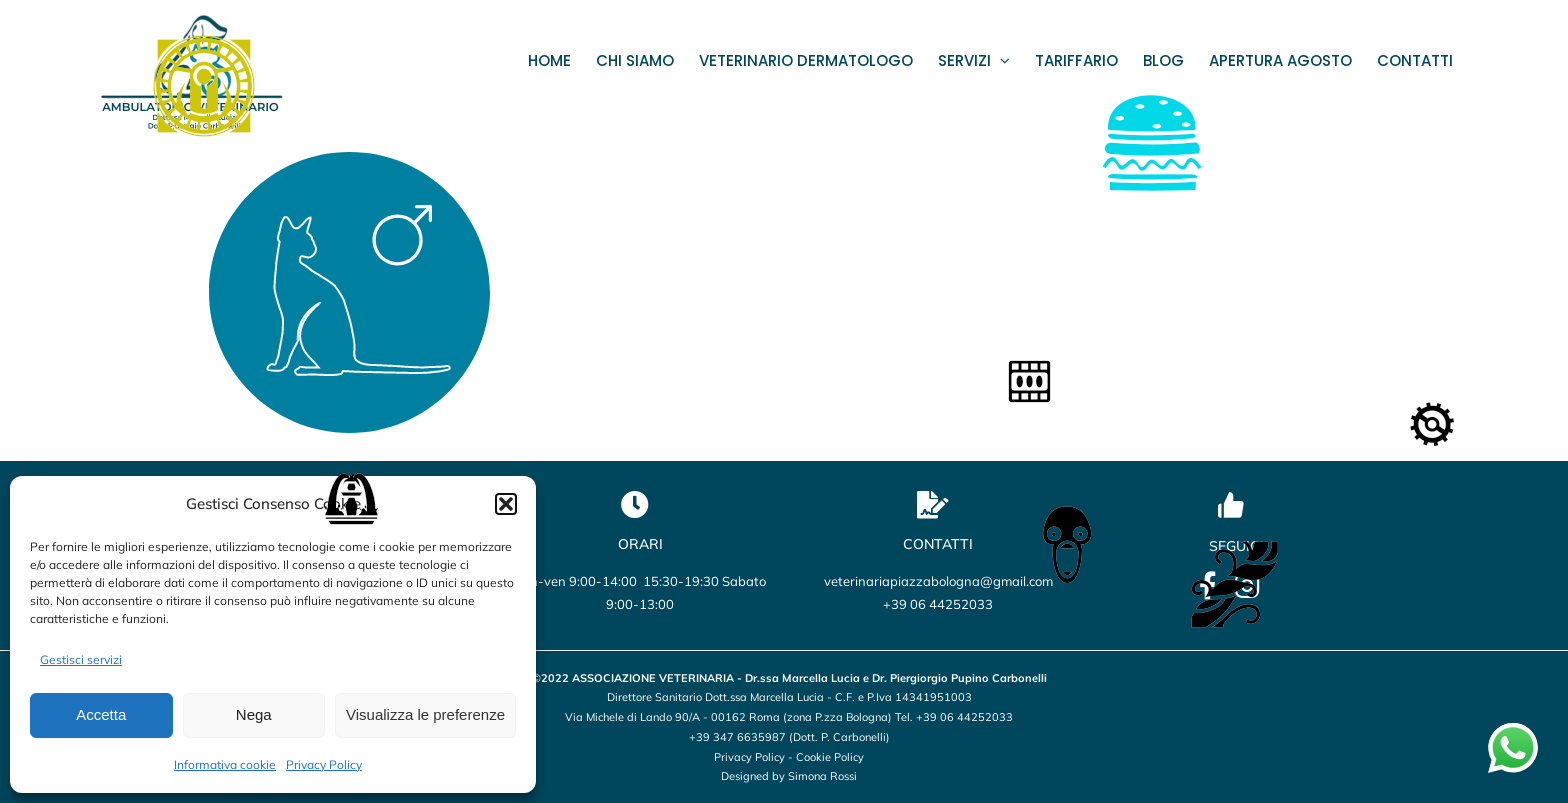 The image size is (1568, 803). Describe the element at coordinates (1029, 381) in the screenshot. I see `view video or film content` at that location.